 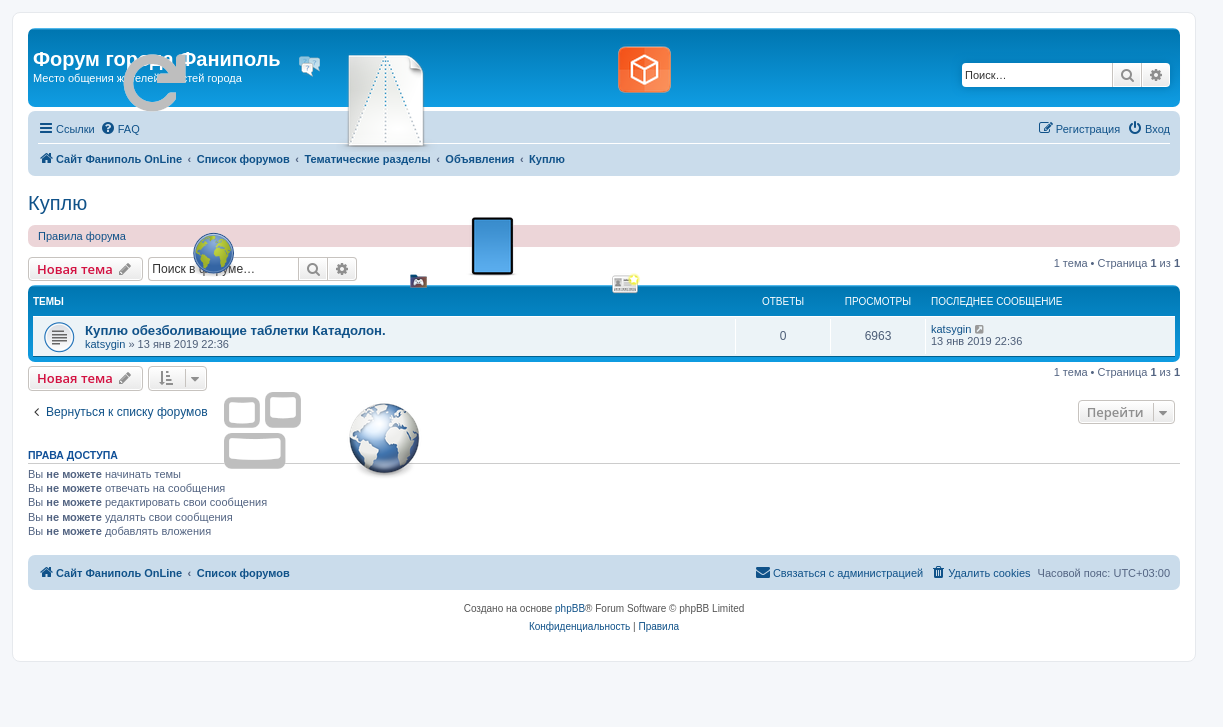 What do you see at coordinates (492, 246) in the screenshot?
I see `iPad Air M2 device icon` at bounding box center [492, 246].